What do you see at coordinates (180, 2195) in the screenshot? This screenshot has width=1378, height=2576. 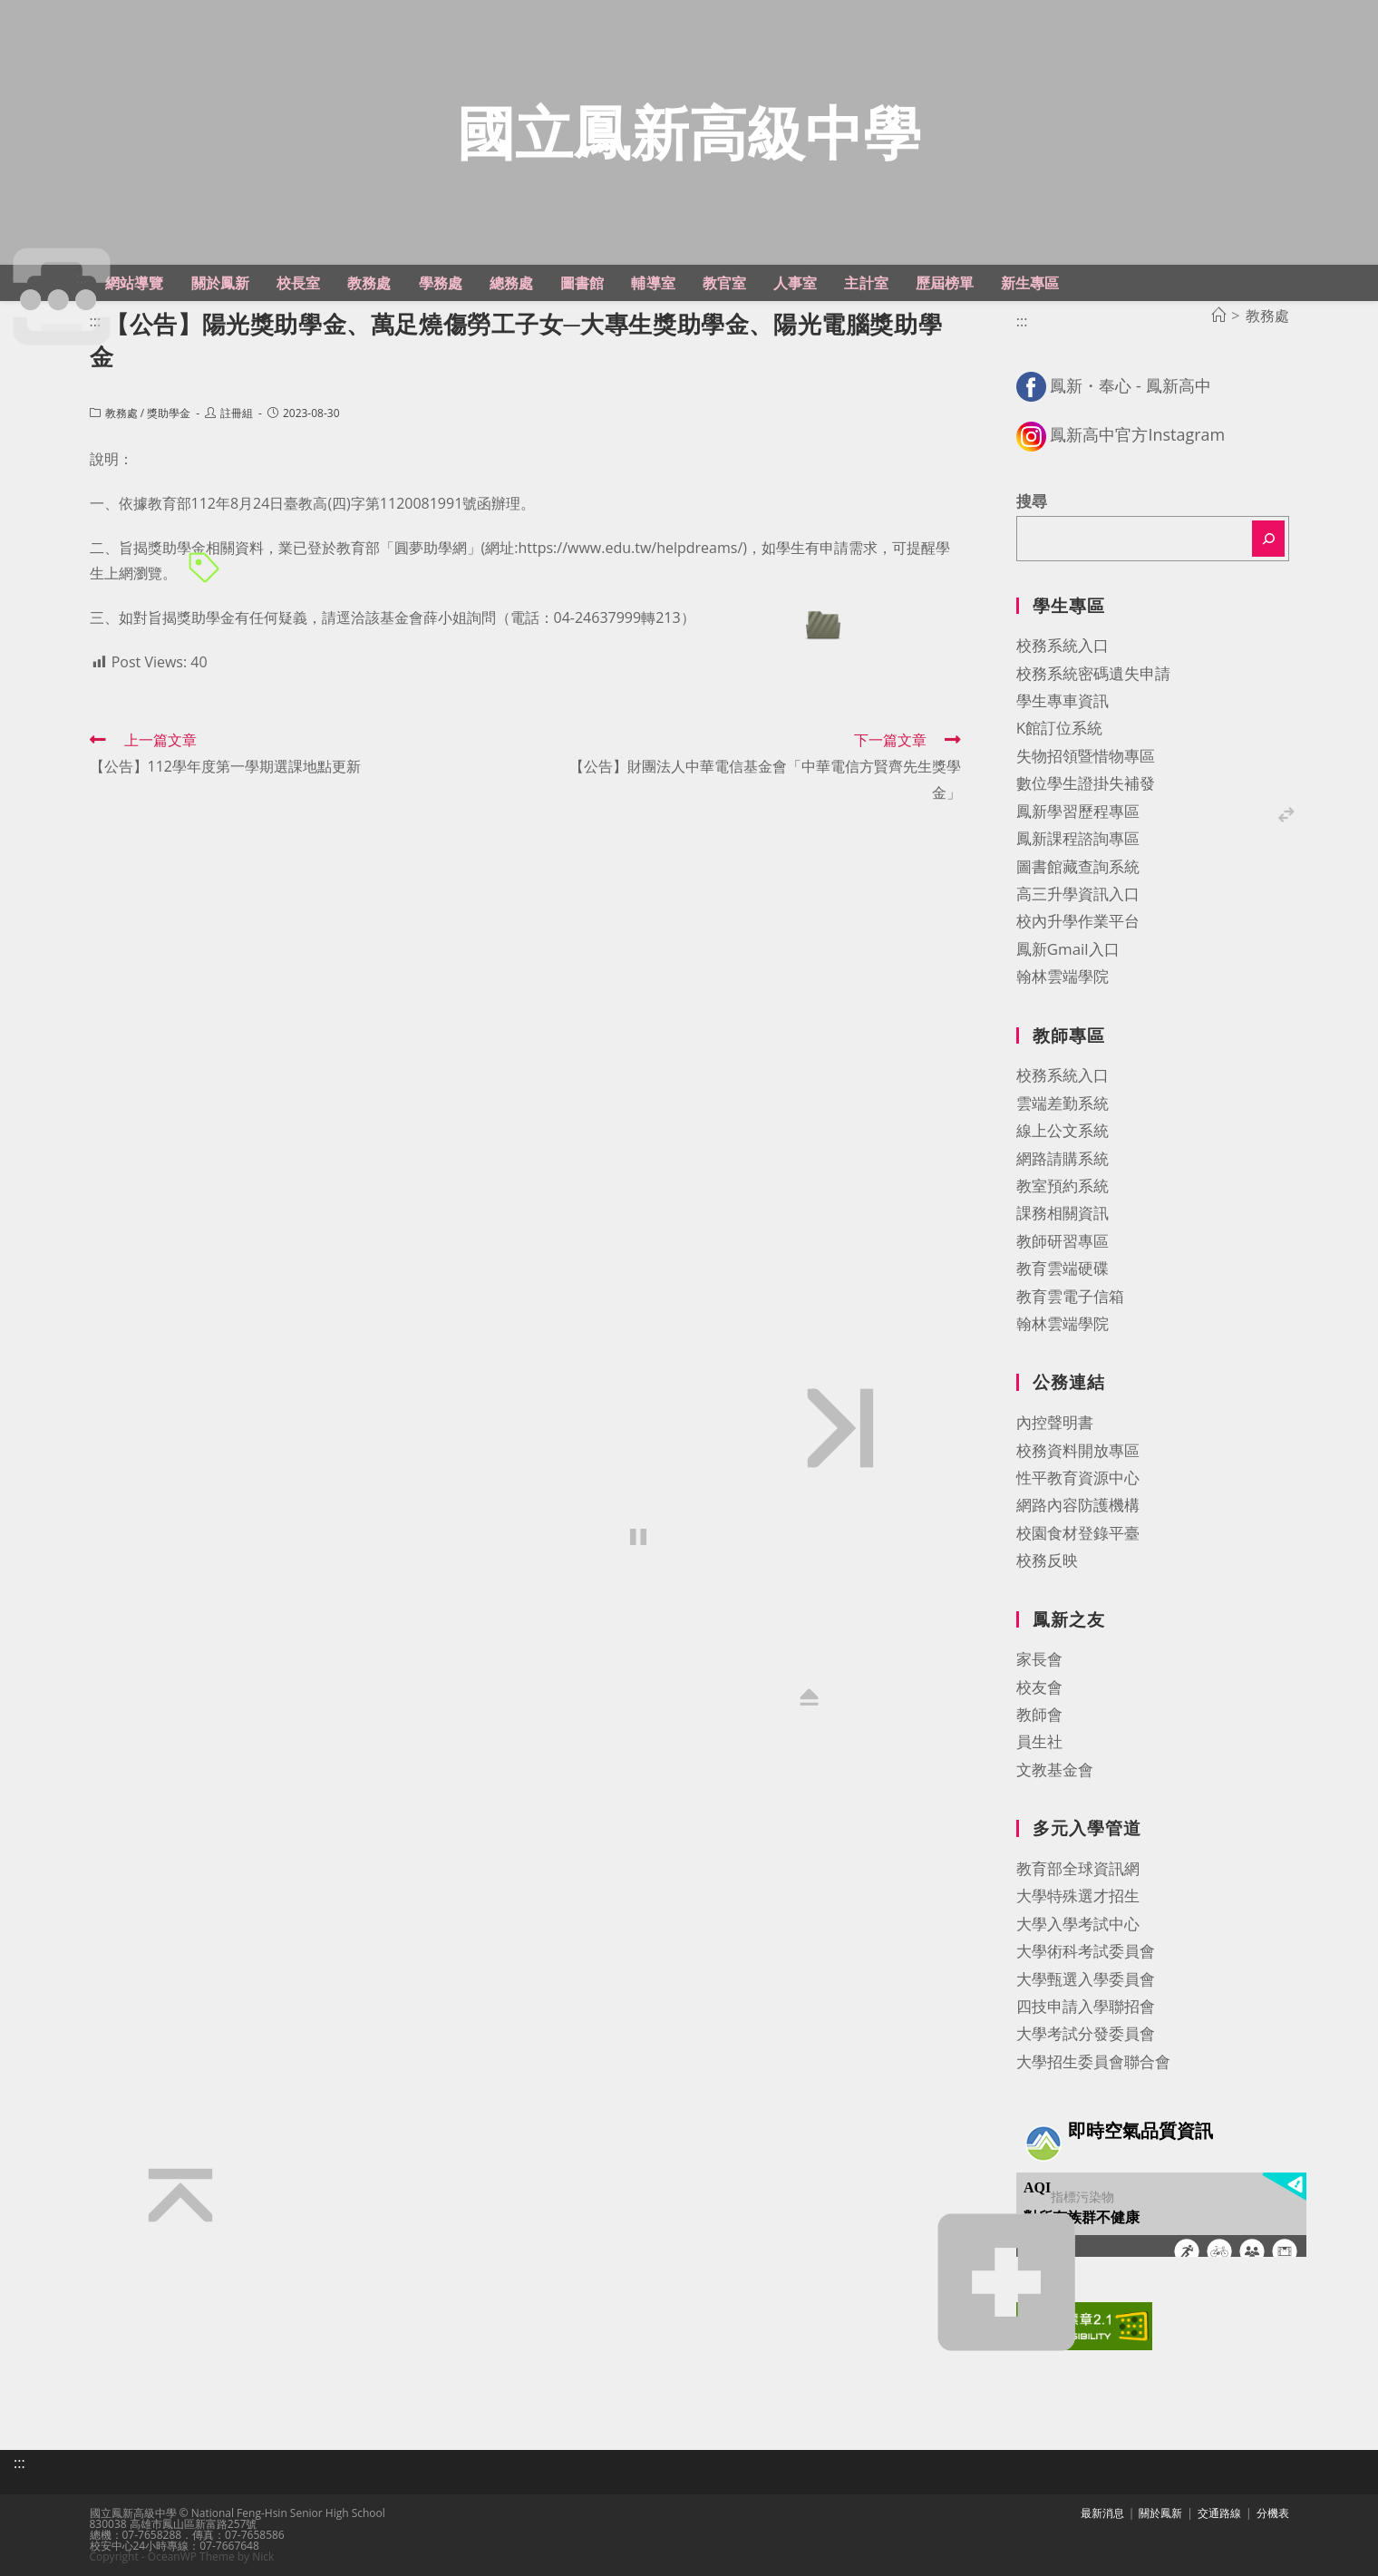 I see `scroll to top of page` at bounding box center [180, 2195].